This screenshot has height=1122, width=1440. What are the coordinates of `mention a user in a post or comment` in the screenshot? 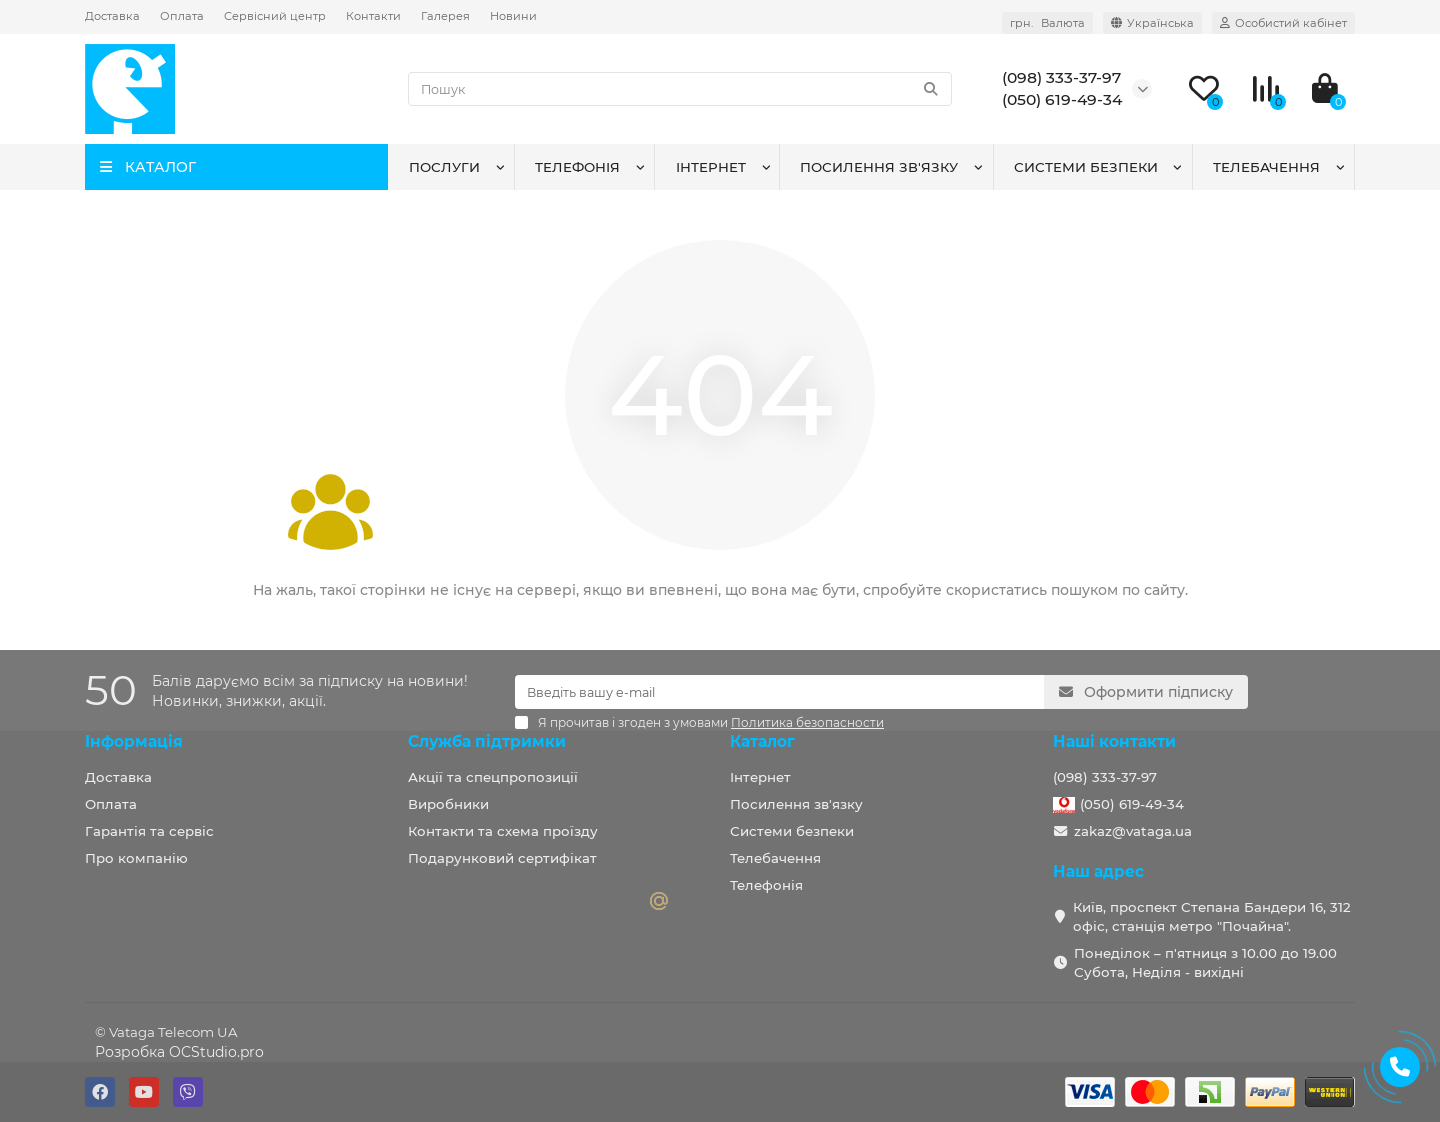 It's located at (659, 901).